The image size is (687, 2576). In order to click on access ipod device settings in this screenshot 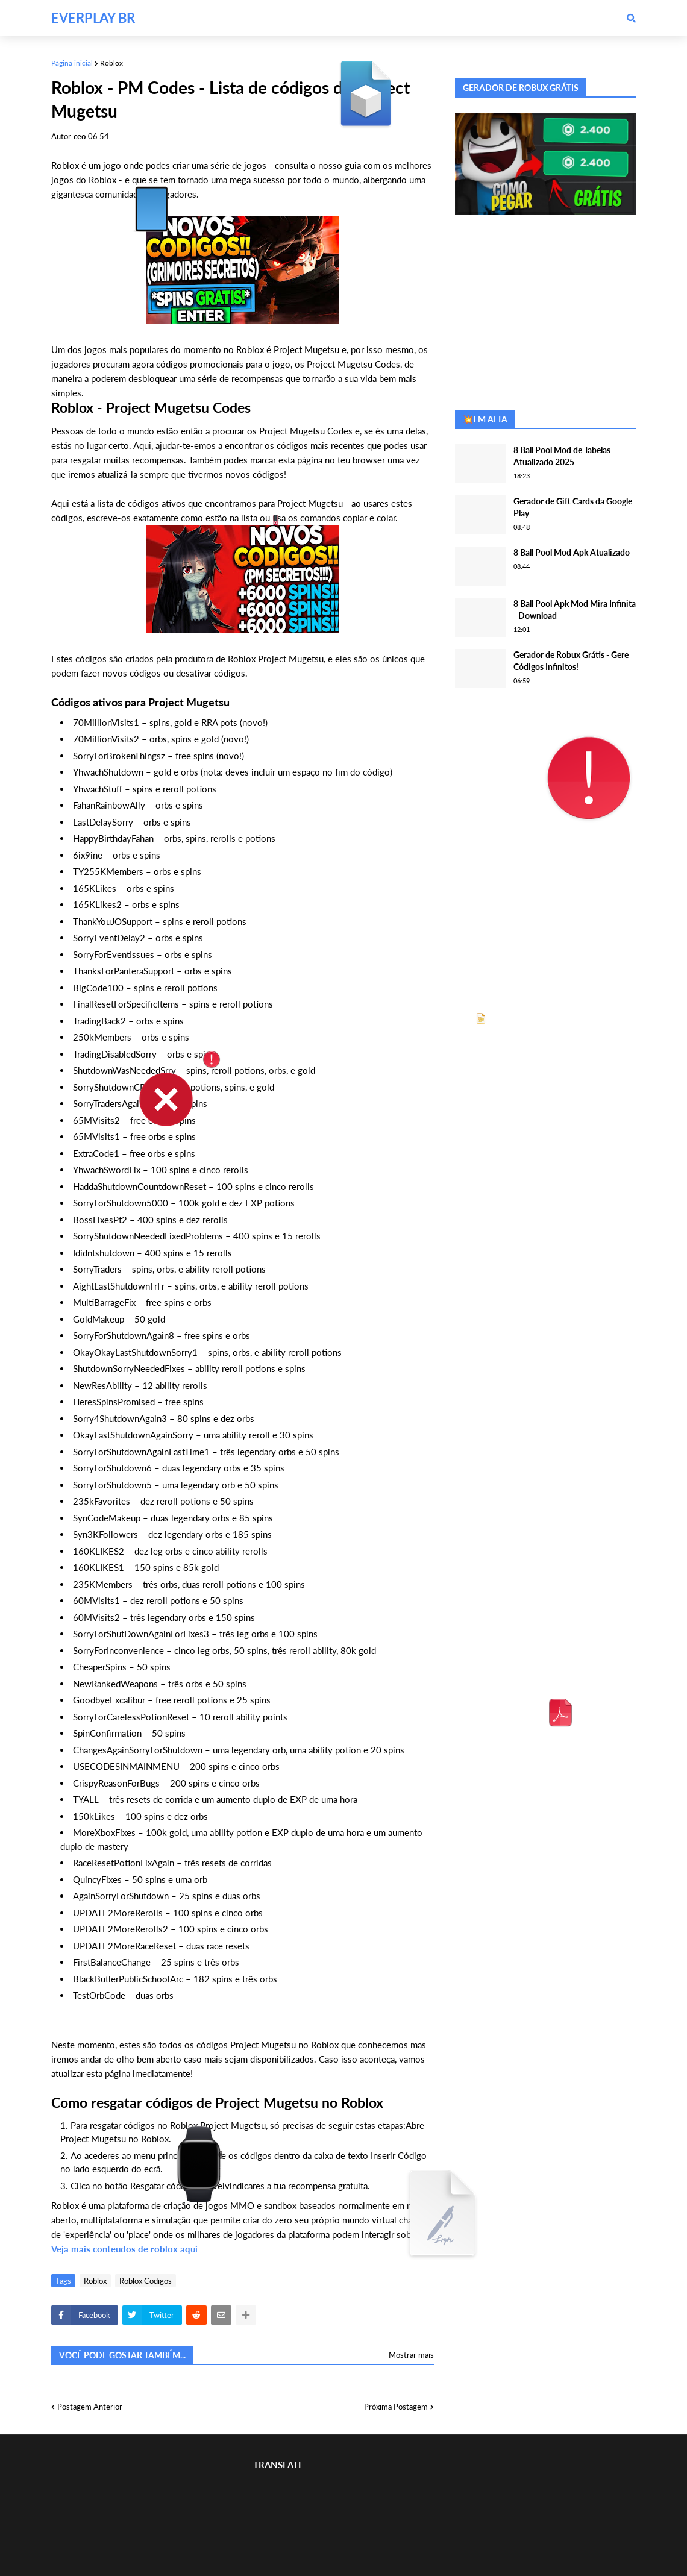, I will do `click(275, 520)`.